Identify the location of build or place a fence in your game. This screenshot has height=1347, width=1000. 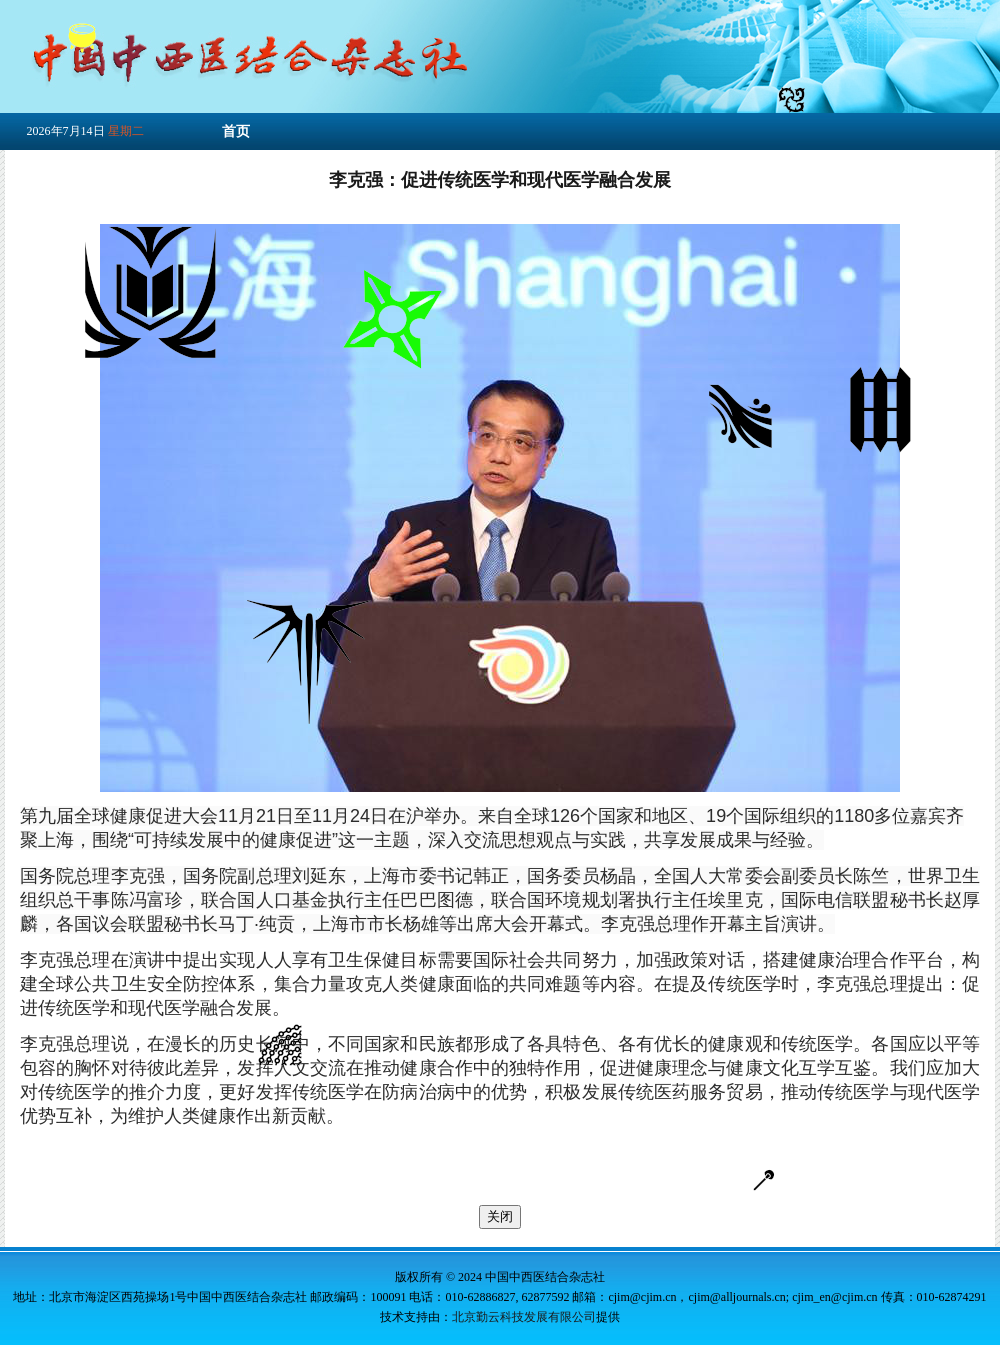
(880, 410).